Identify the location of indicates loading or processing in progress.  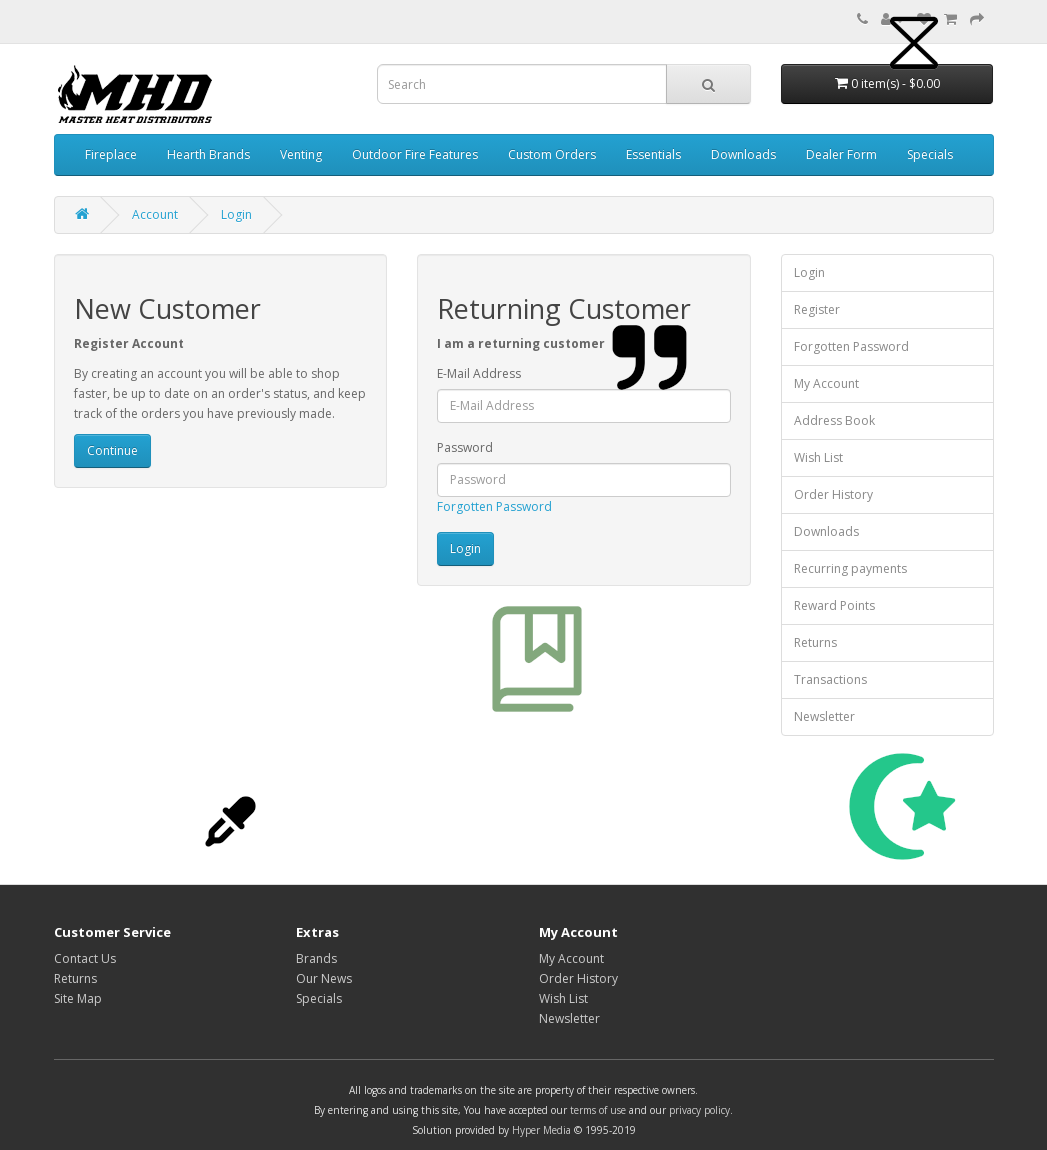
(914, 43).